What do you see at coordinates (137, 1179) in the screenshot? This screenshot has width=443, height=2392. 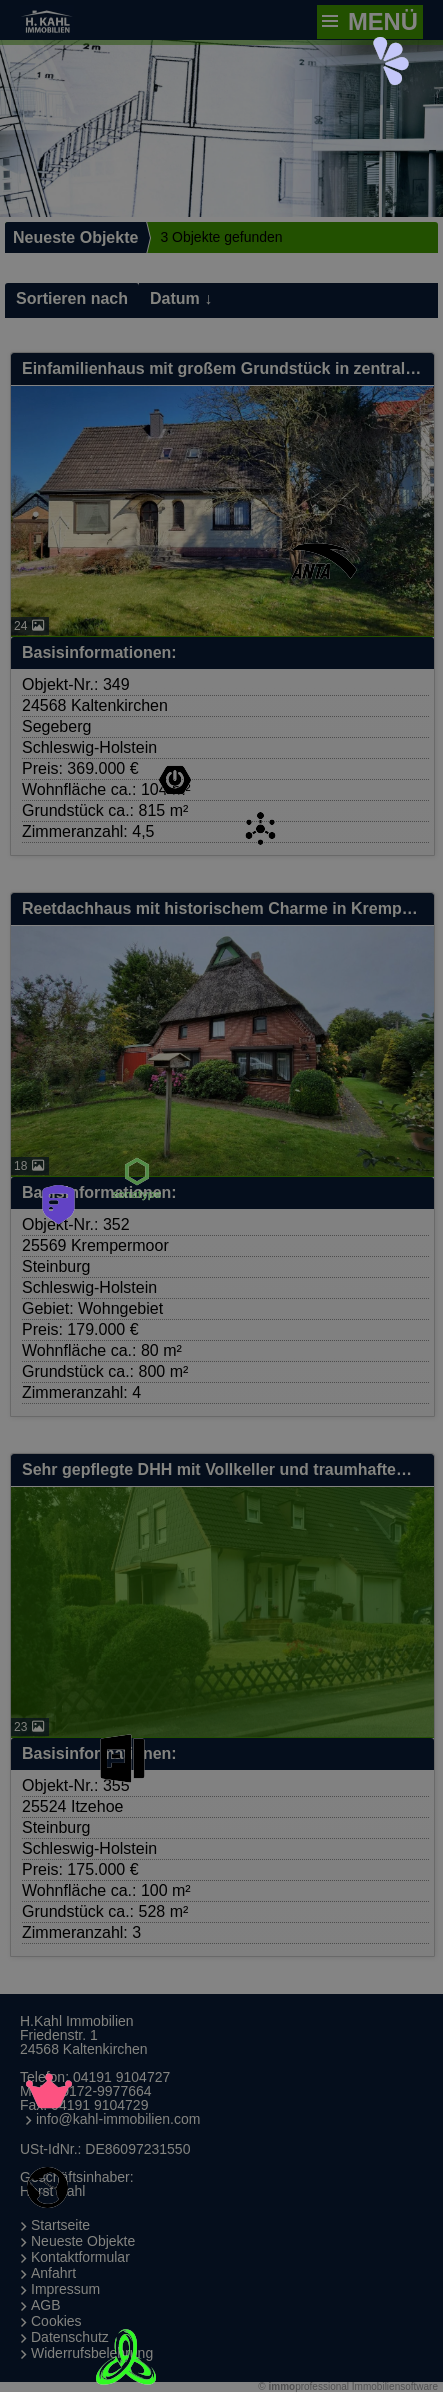 I see `navigate to Sonatype website or services` at bounding box center [137, 1179].